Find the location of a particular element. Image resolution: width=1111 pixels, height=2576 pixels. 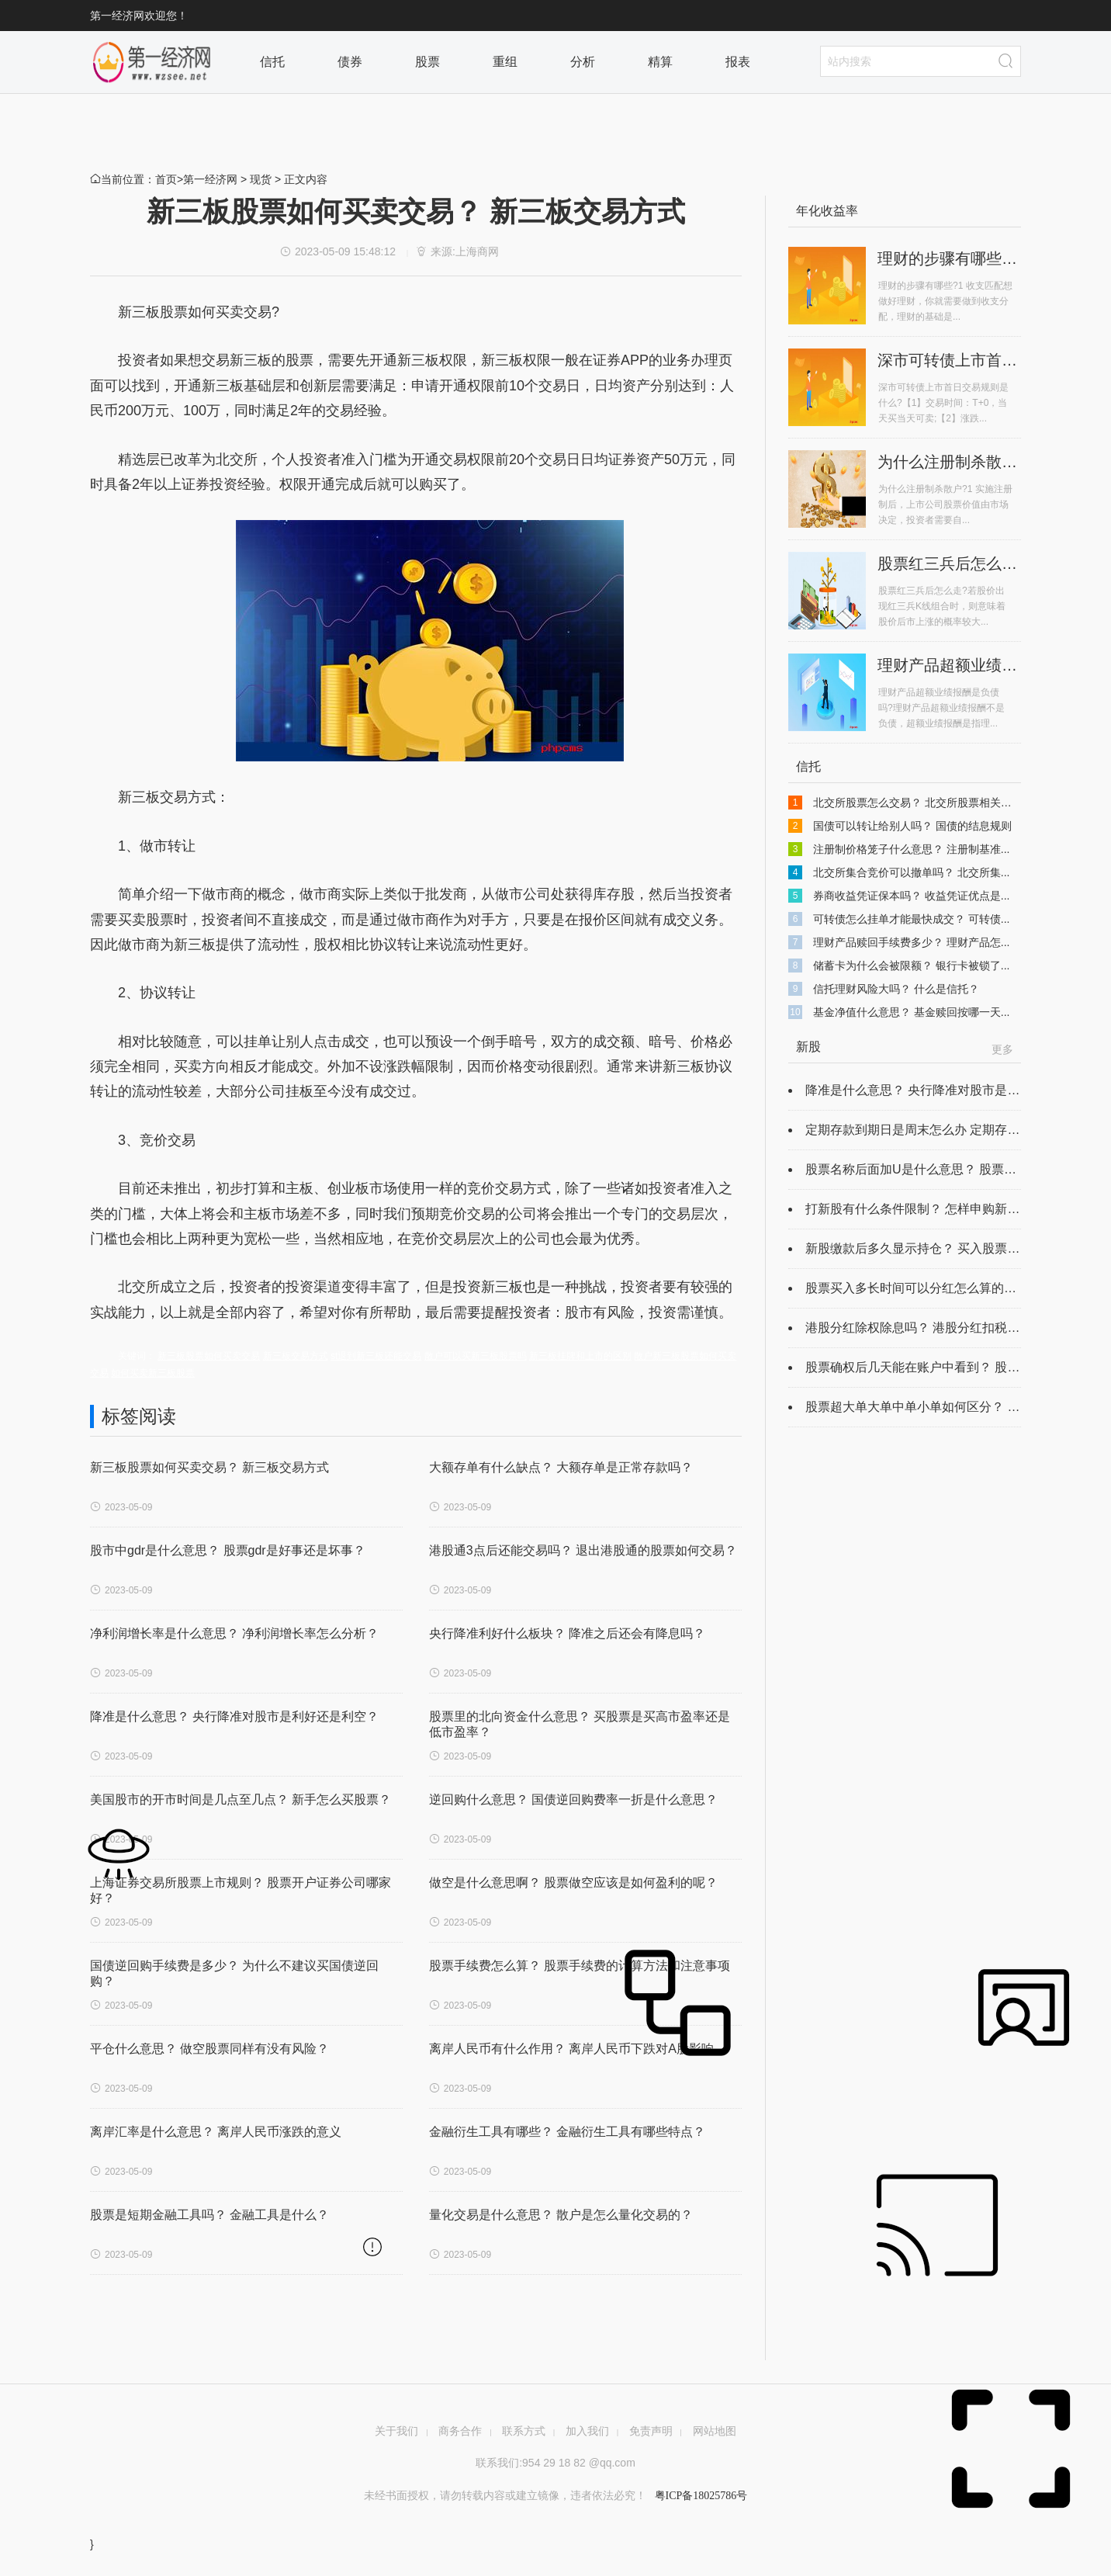

expand to fullscreen mode is located at coordinates (1011, 2449).